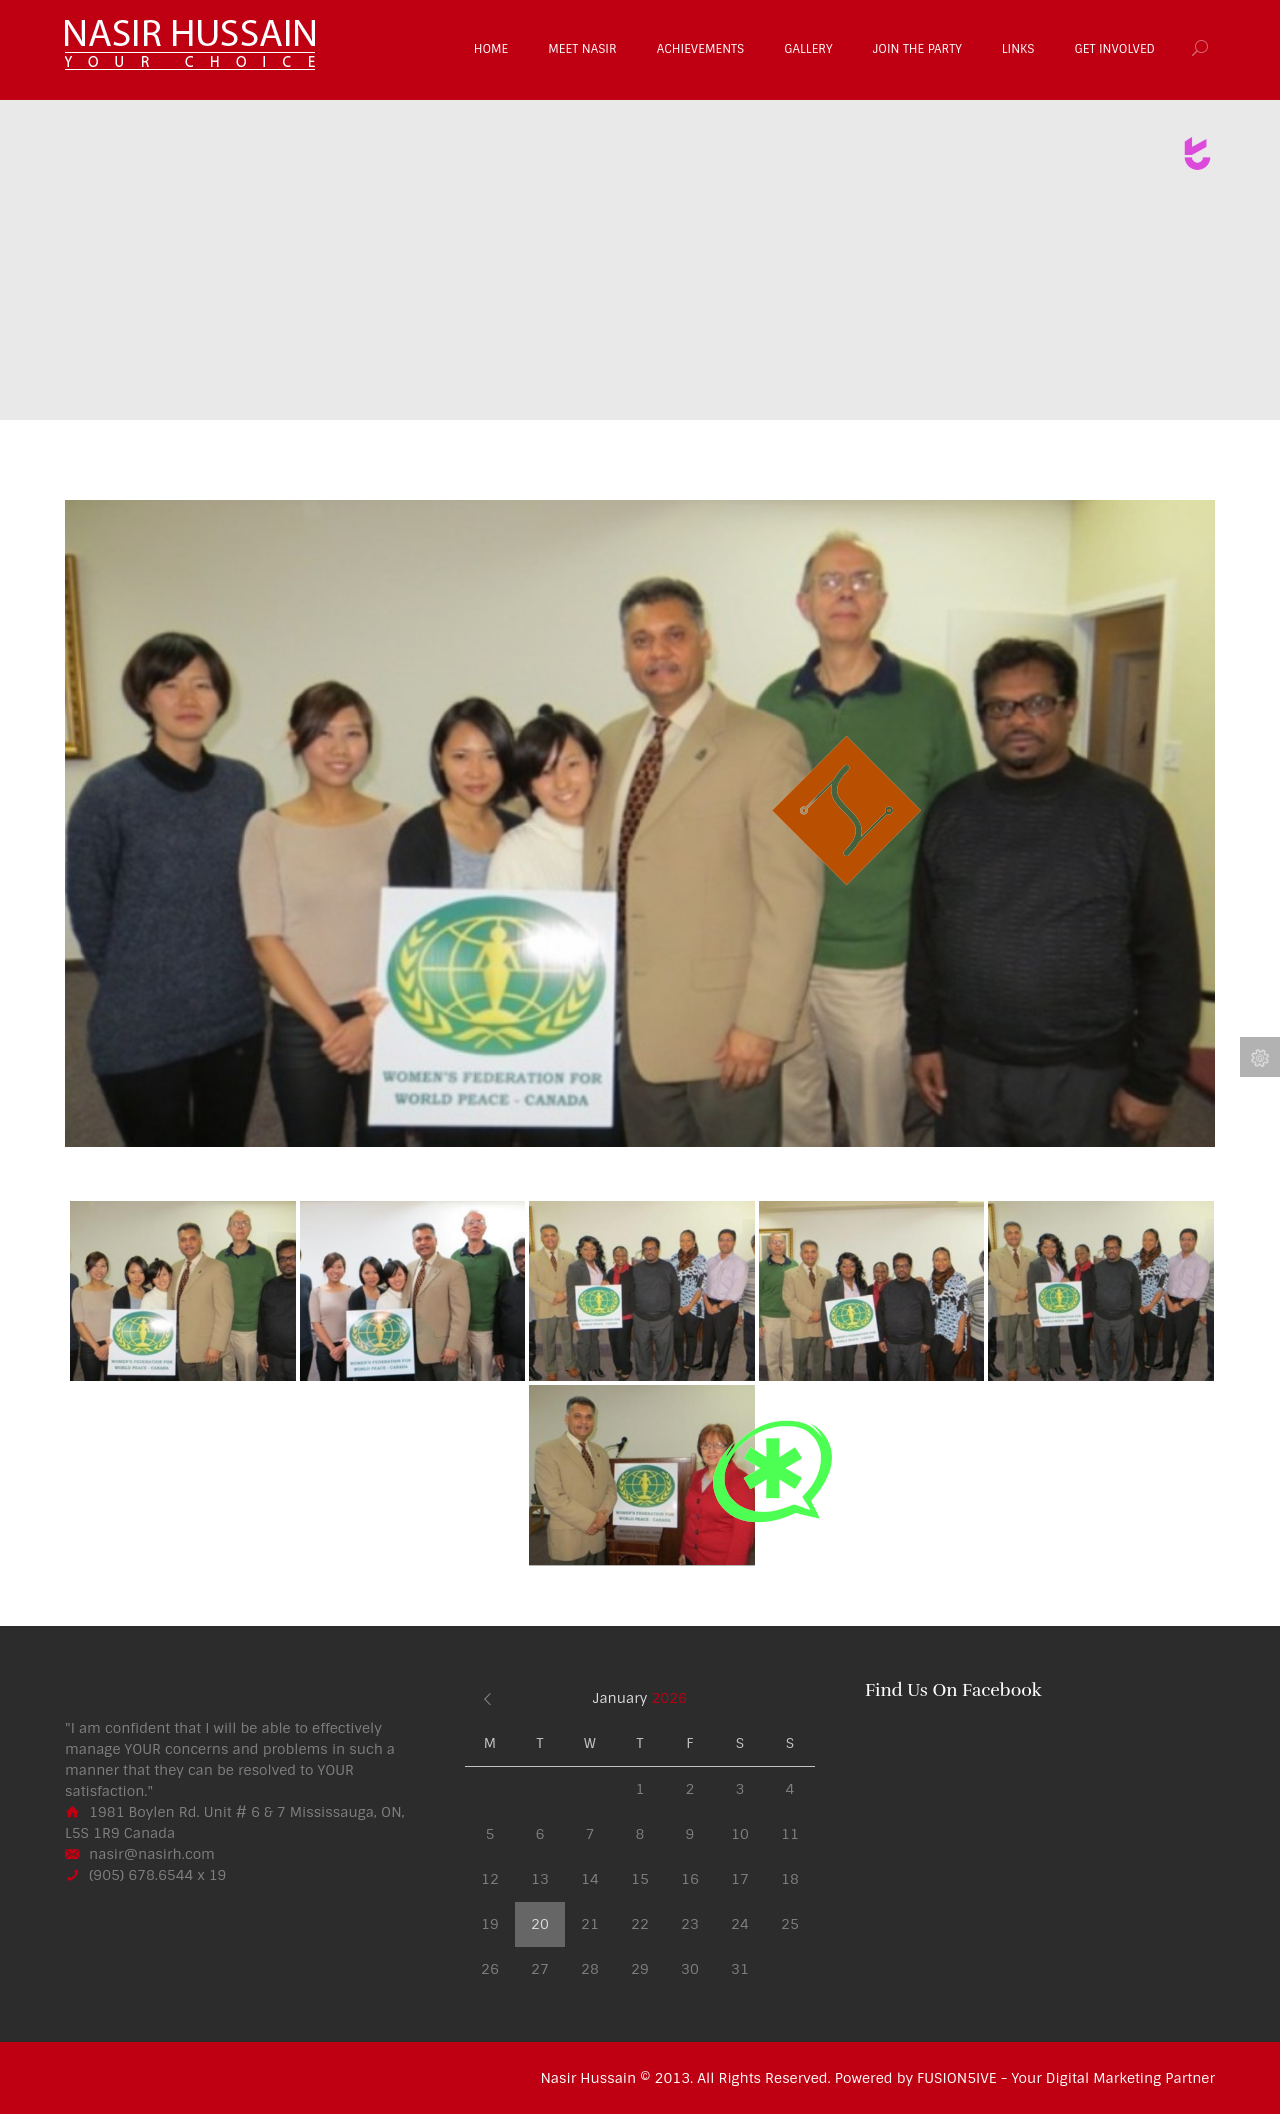 The width and height of the screenshot is (1280, 2114). Describe the element at coordinates (1197, 153) in the screenshot. I see `open the Trivago hotel comparison app` at that location.